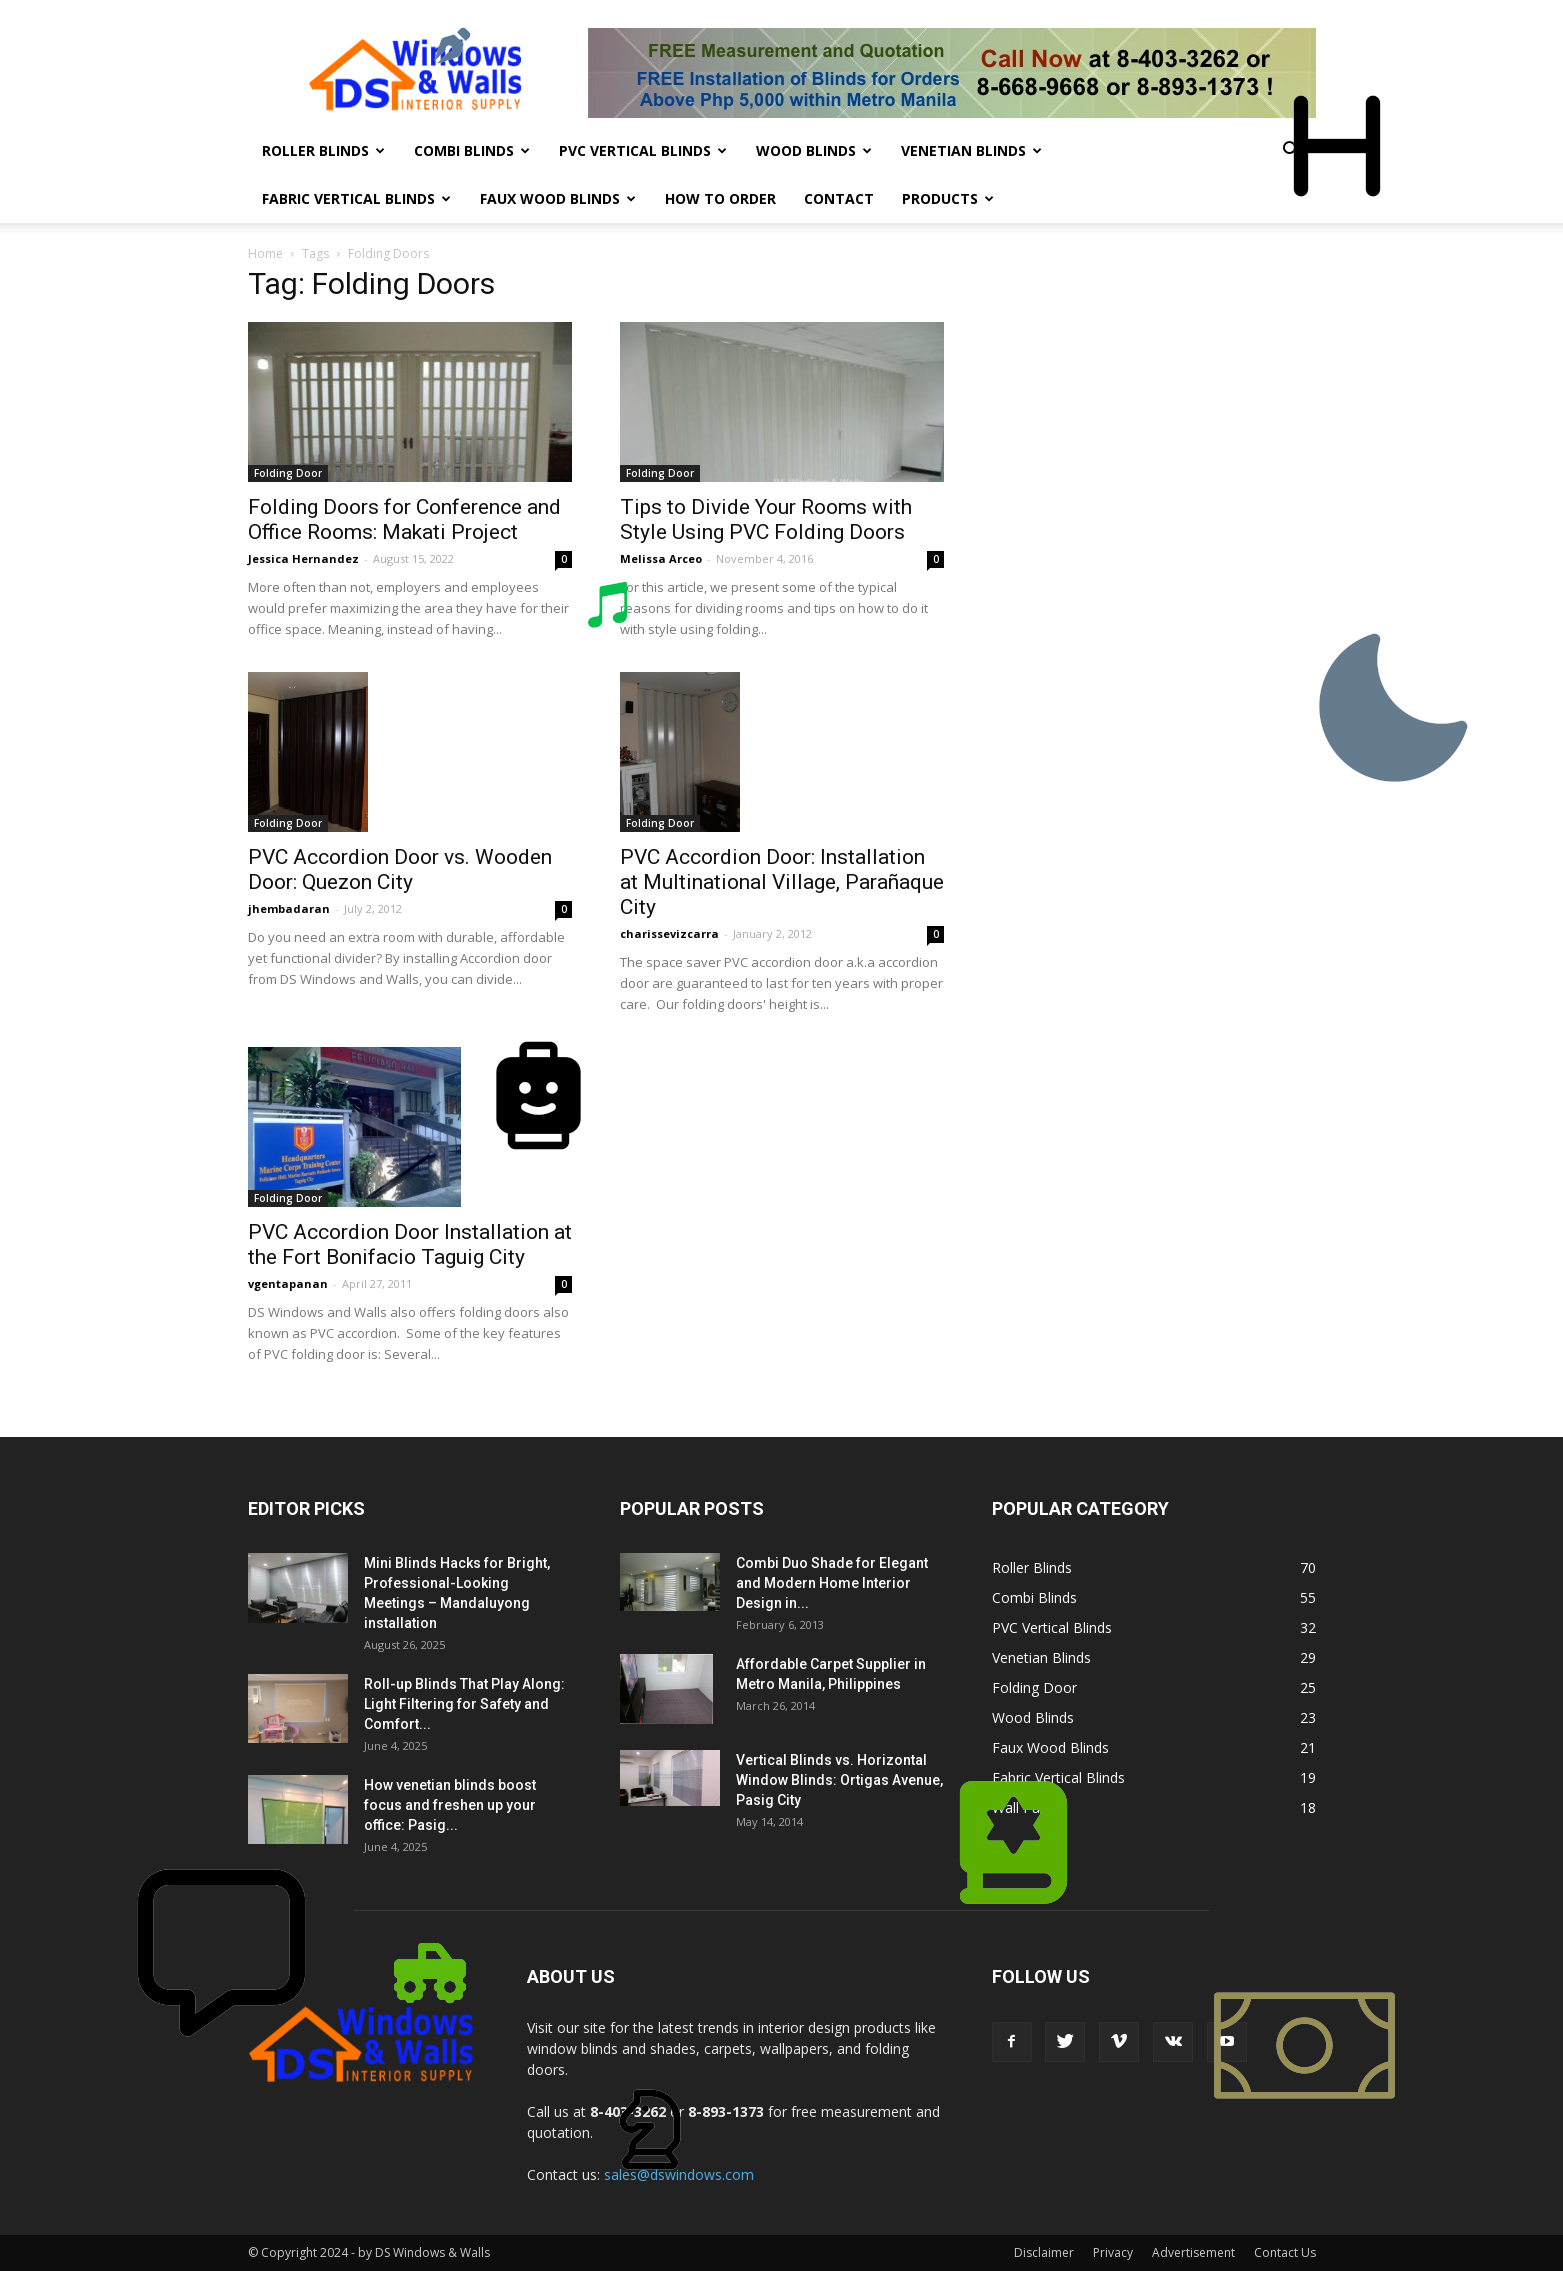  Describe the element at coordinates (452, 45) in the screenshot. I see `access writing or editing tools` at that location.